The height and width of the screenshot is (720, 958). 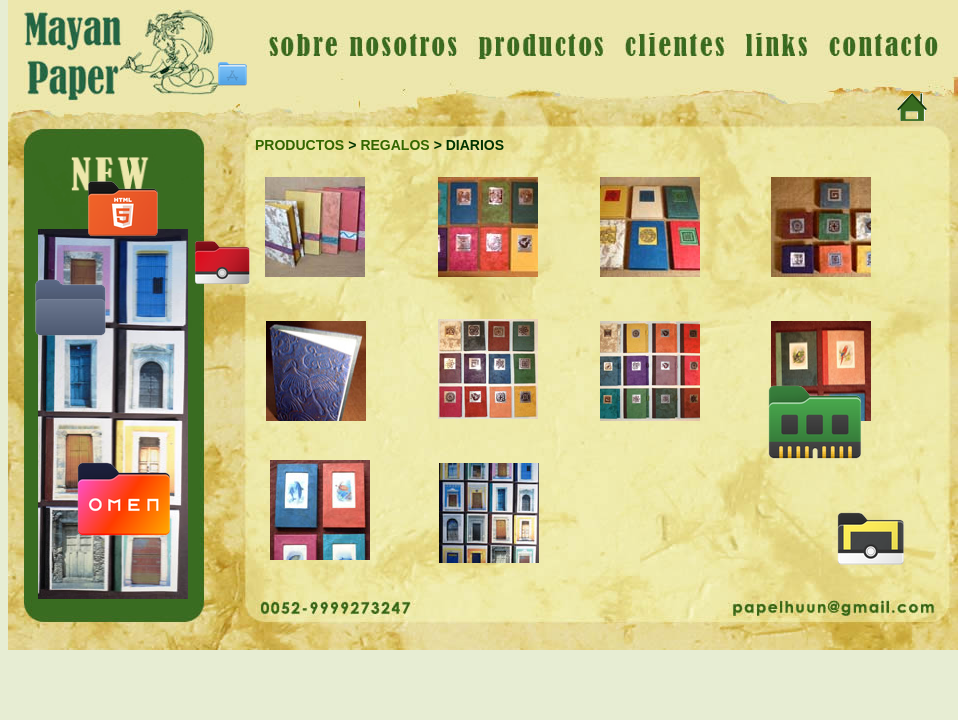 What do you see at coordinates (70, 307) in the screenshot?
I see `open folder containing files or documents` at bounding box center [70, 307].